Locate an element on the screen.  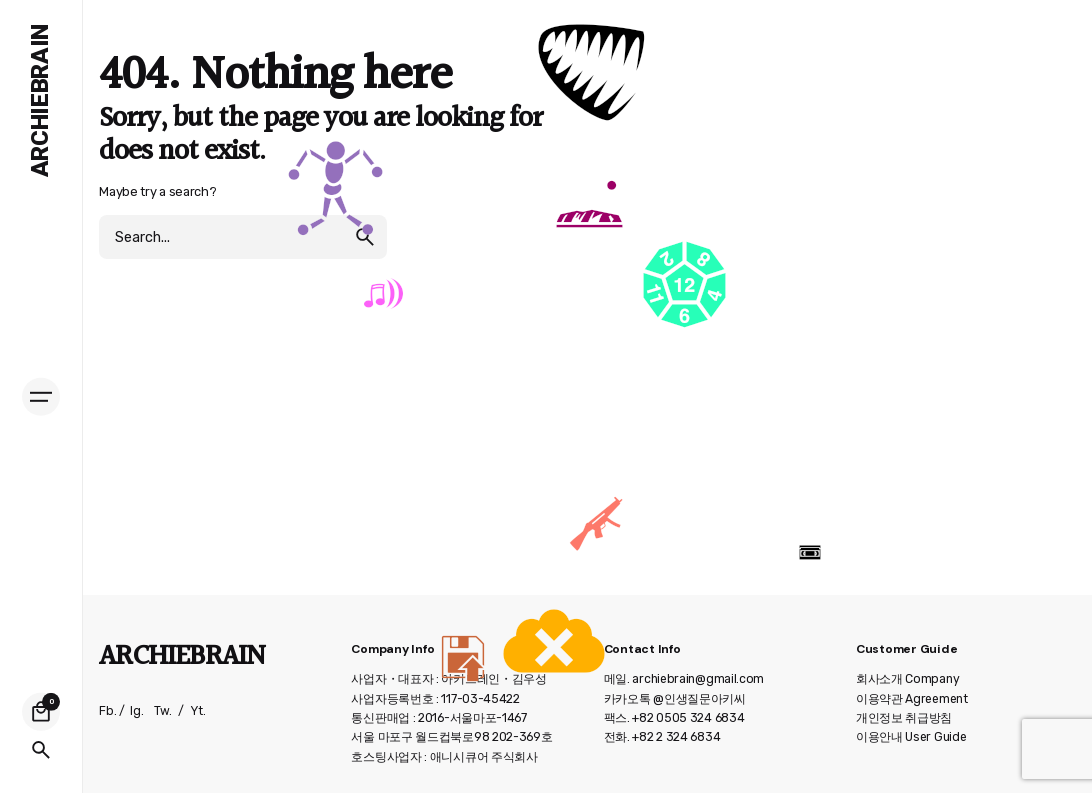
save your current progress is located at coordinates (463, 657).